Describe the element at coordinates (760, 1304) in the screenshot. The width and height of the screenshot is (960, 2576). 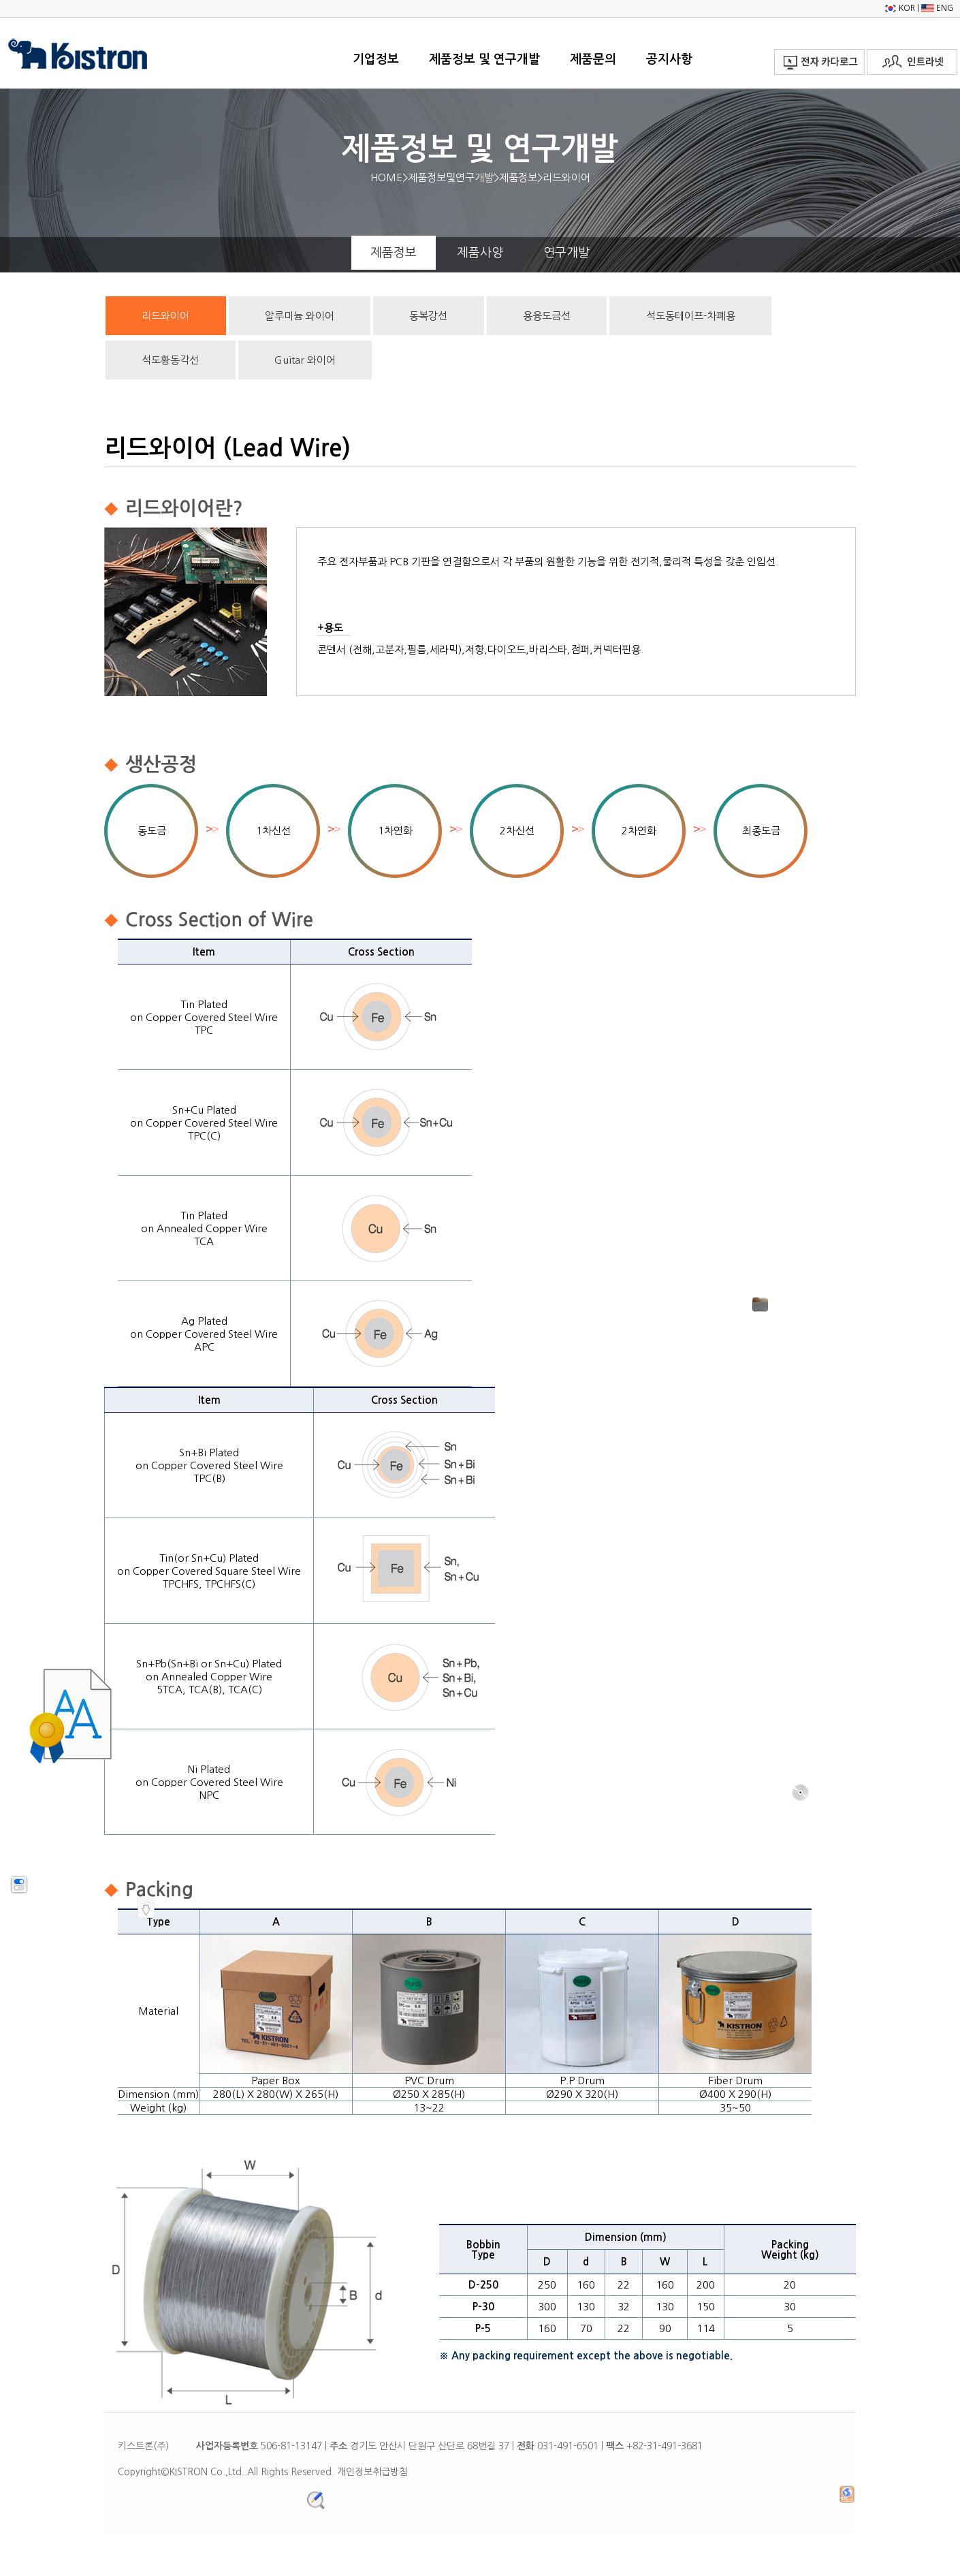
I see `indicates an open or expanded folder` at that location.